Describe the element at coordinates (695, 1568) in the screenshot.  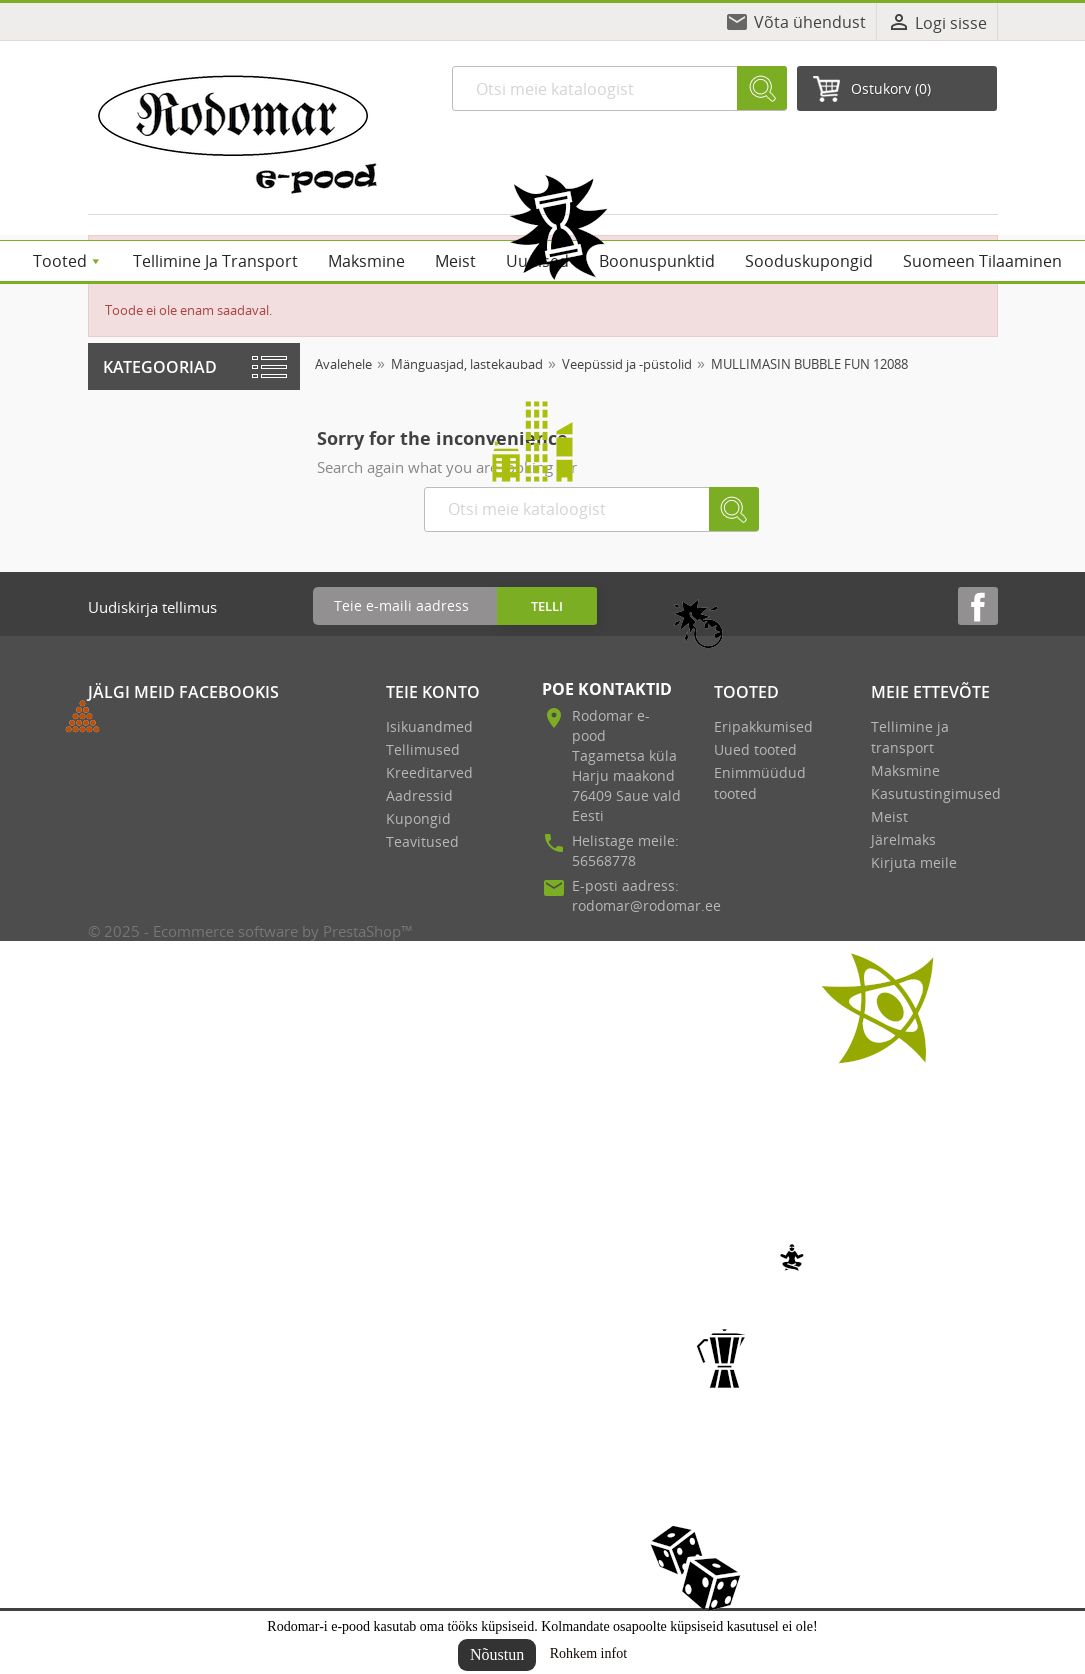
I see `roll the dice or randomize selection` at that location.